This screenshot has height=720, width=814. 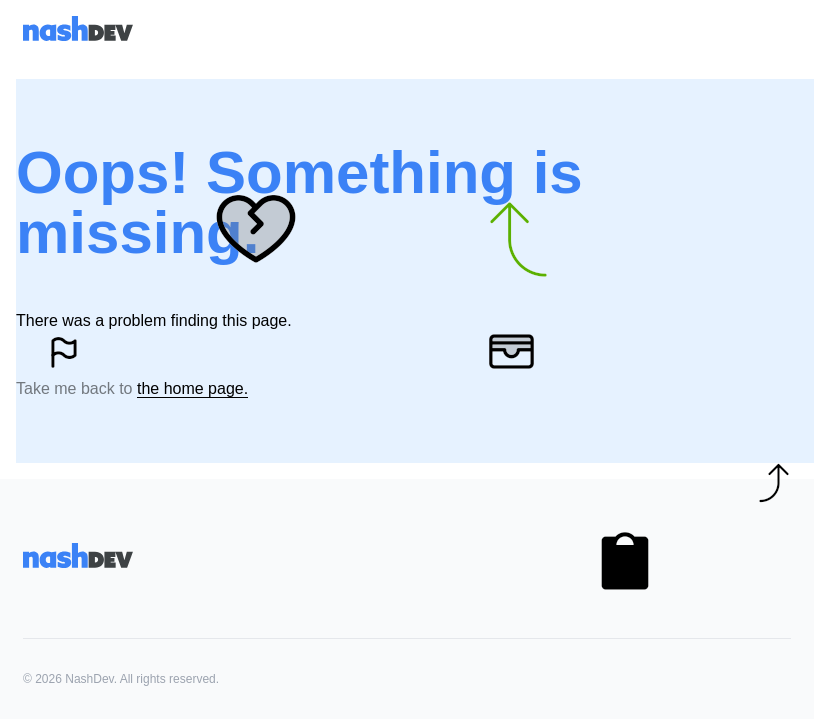 What do you see at coordinates (774, 483) in the screenshot?
I see `go back and up in navigation` at bounding box center [774, 483].